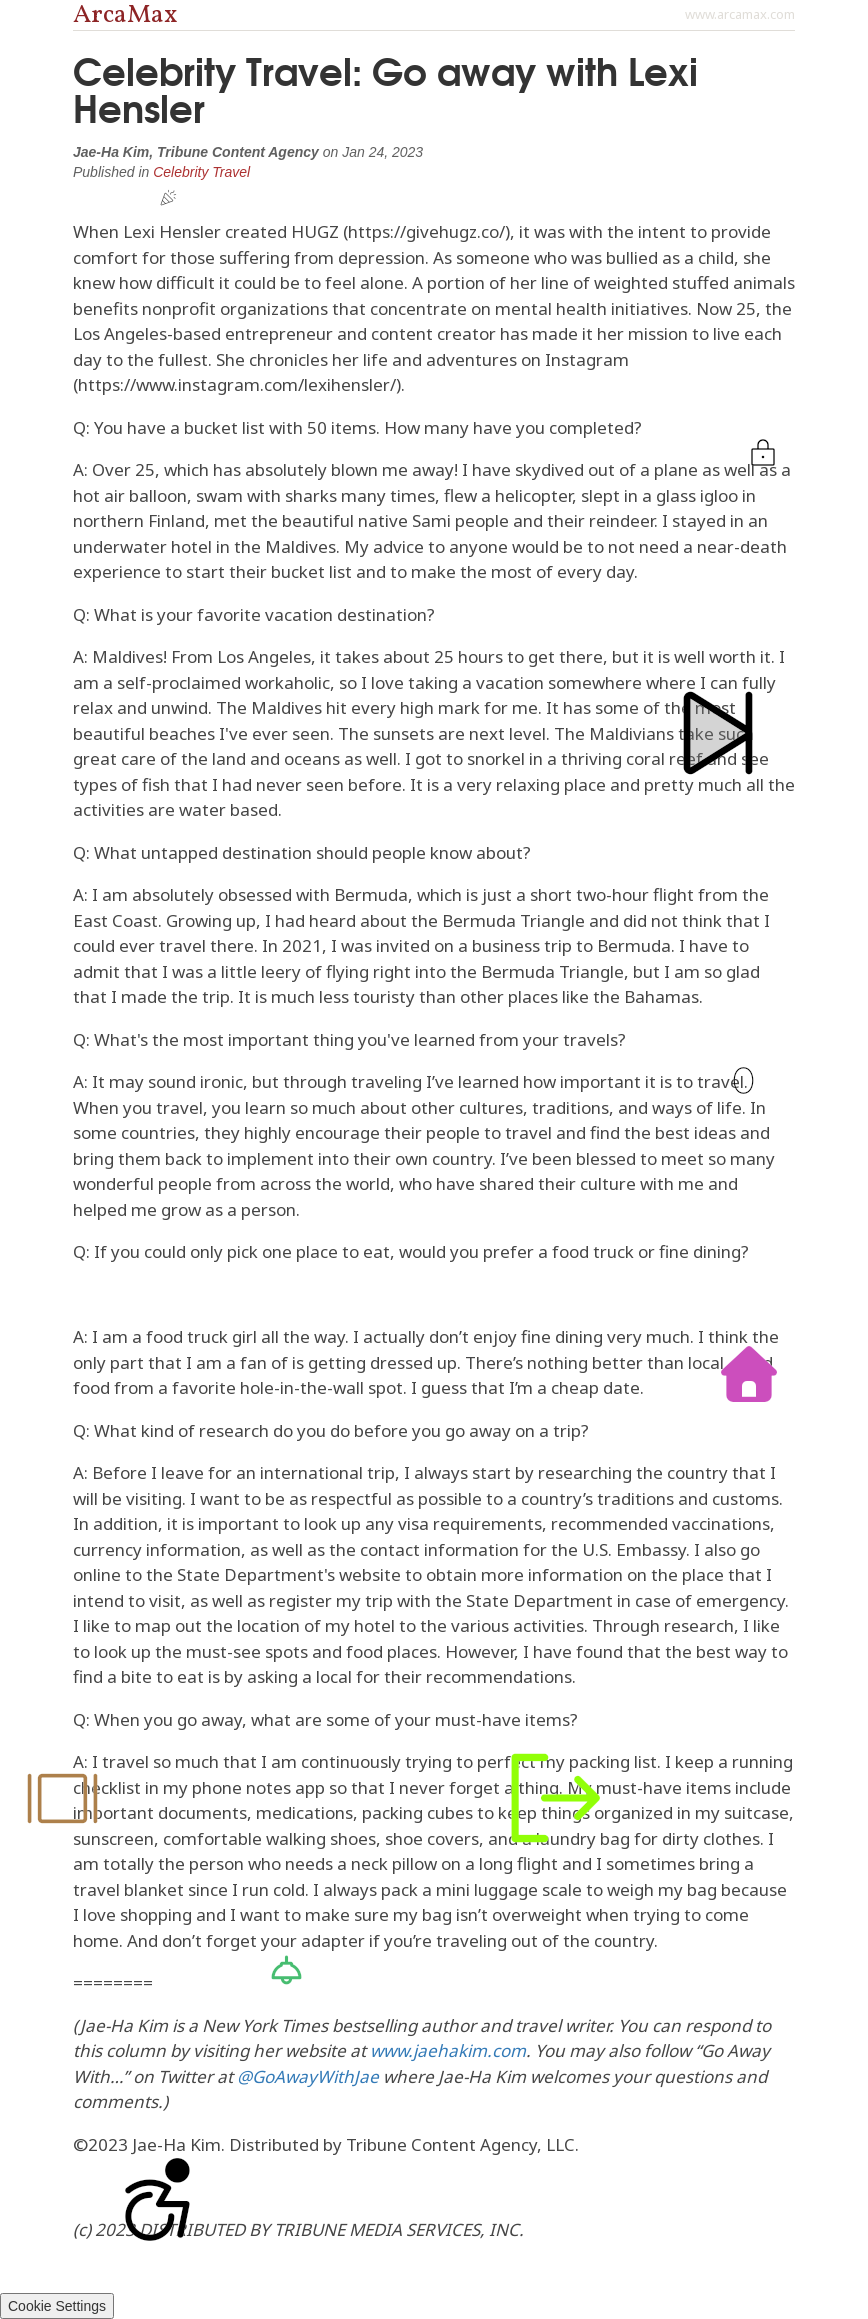 The height and width of the screenshot is (2319, 868). I want to click on toggle pendant lamp or ceiling light, so click(286, 1971).